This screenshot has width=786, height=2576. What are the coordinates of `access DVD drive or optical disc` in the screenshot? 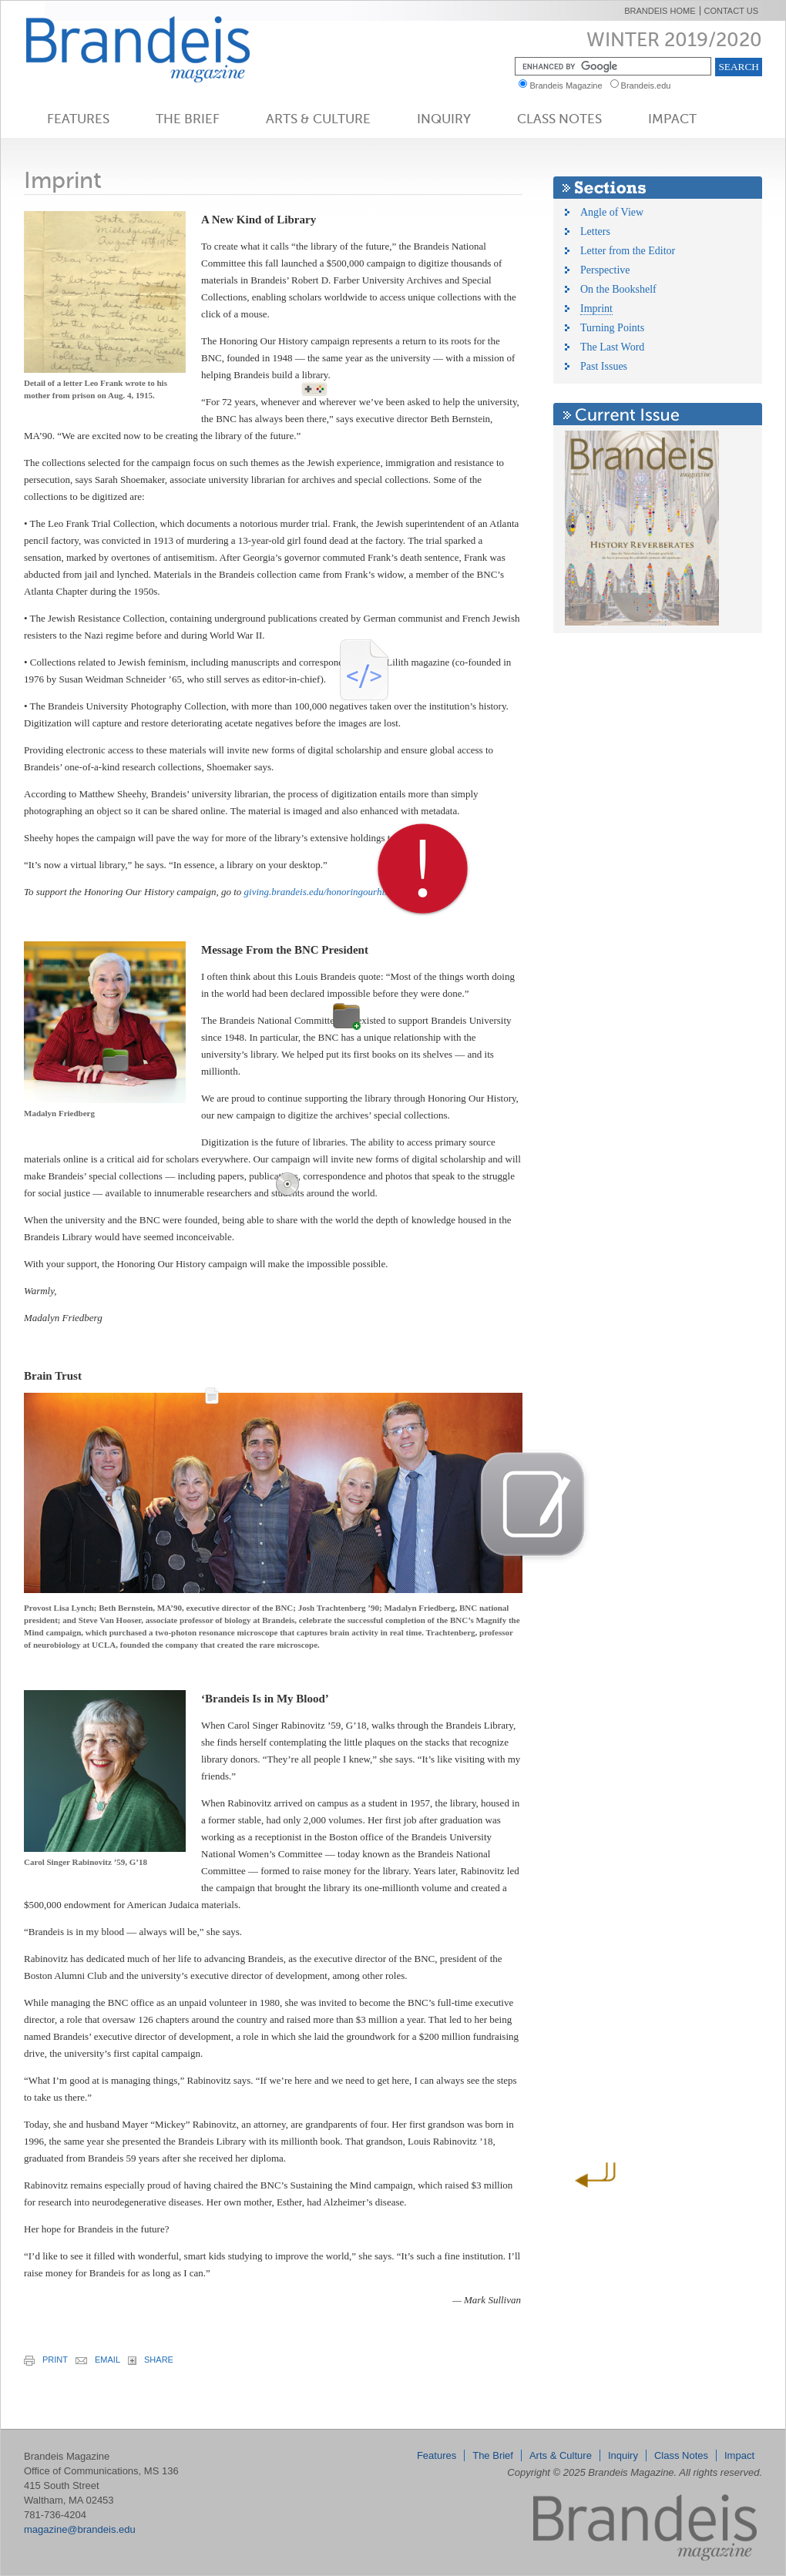 It's located at (287, 1184).